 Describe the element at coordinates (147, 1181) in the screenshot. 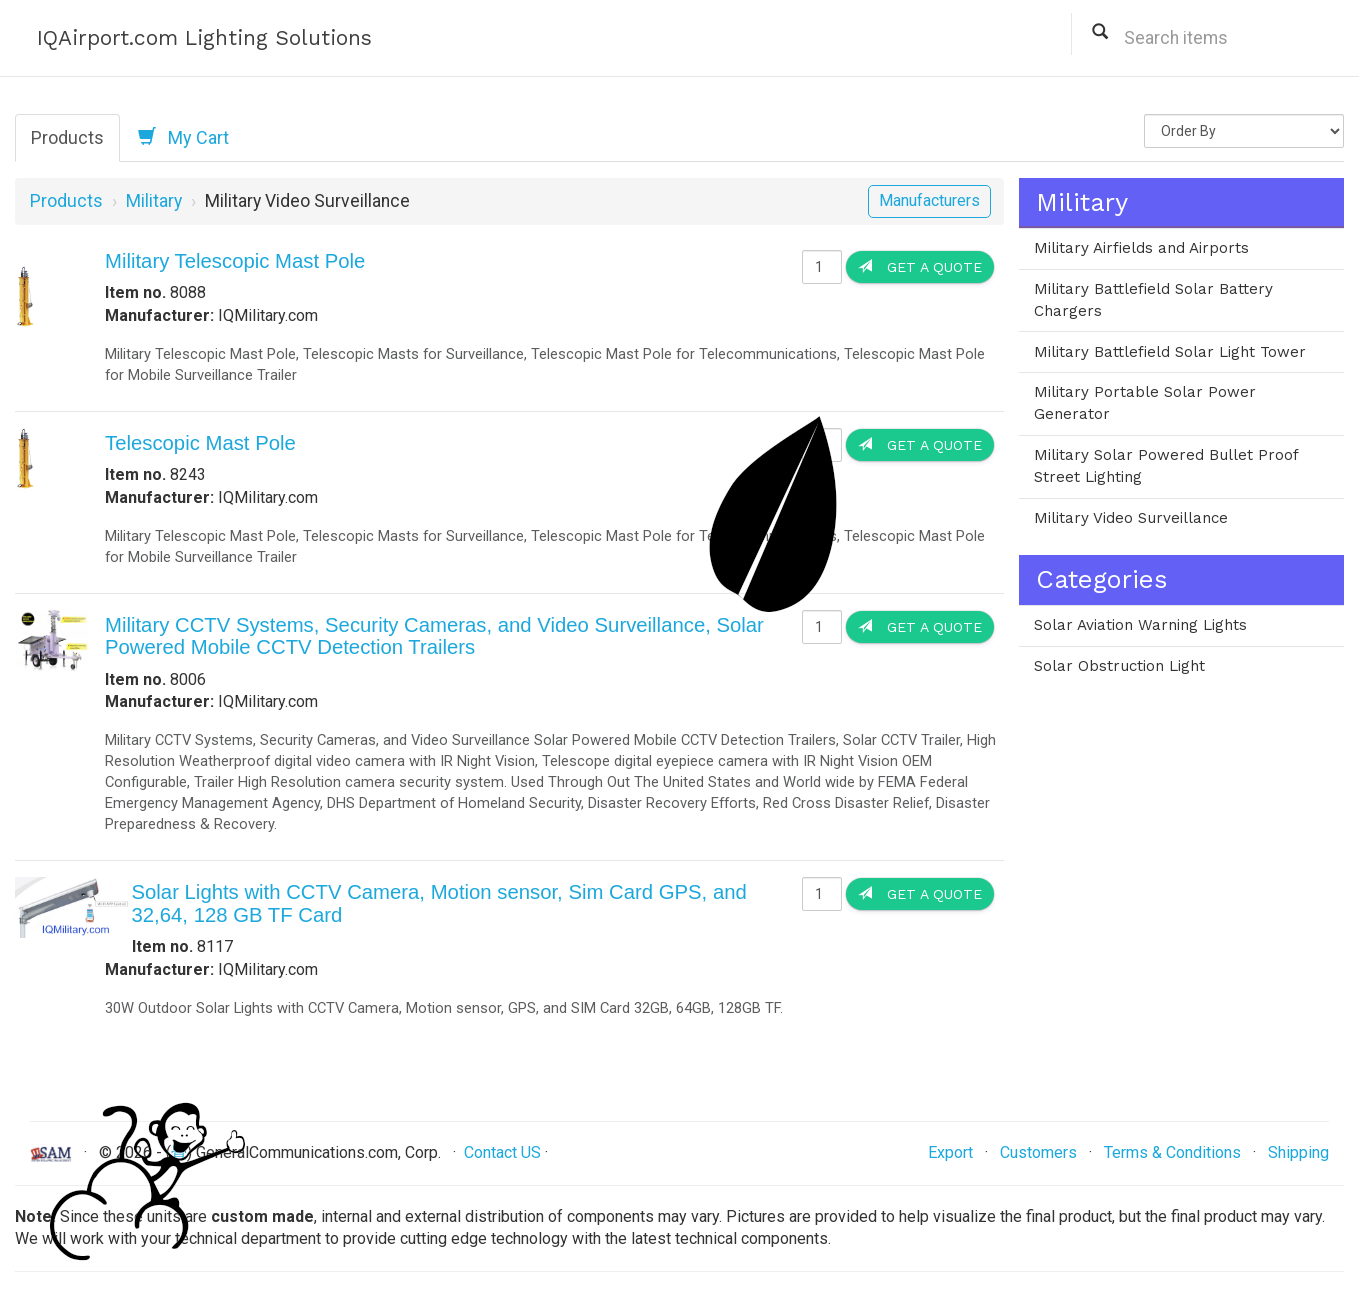

I see `apache cloudstack logo` at that location.